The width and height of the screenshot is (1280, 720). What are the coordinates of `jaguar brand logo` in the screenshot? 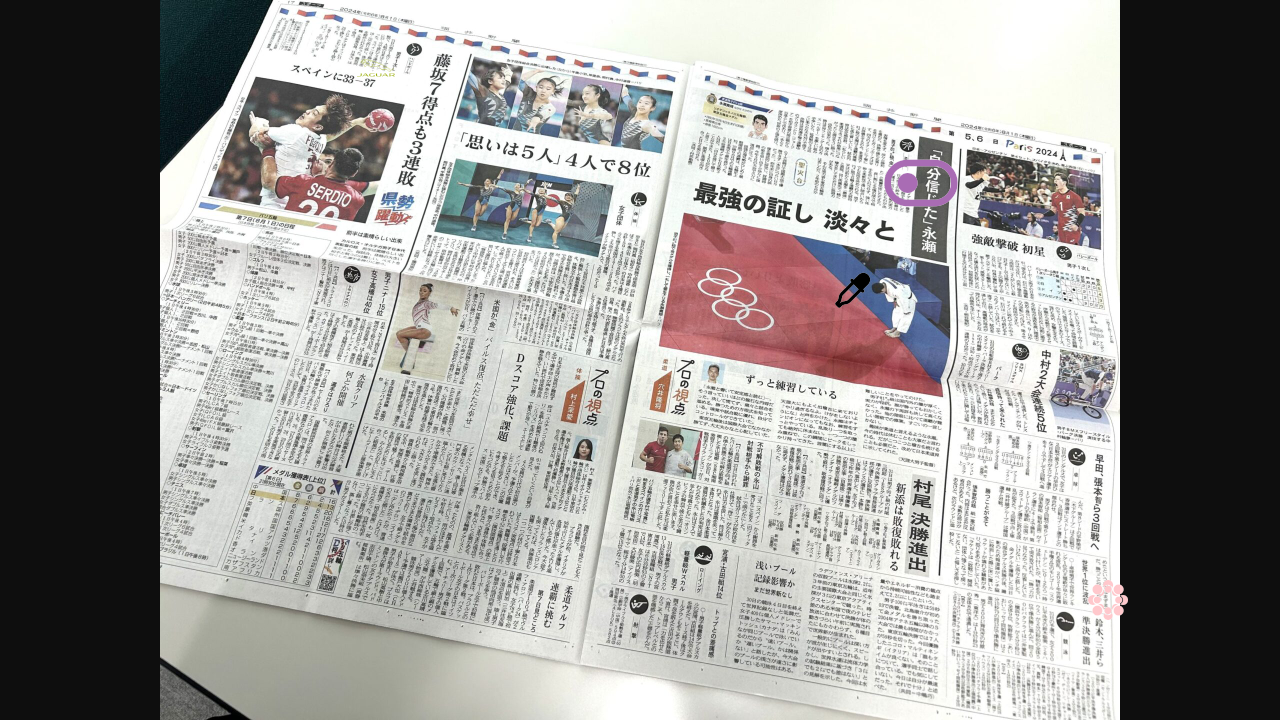 It's located at (376, 68).